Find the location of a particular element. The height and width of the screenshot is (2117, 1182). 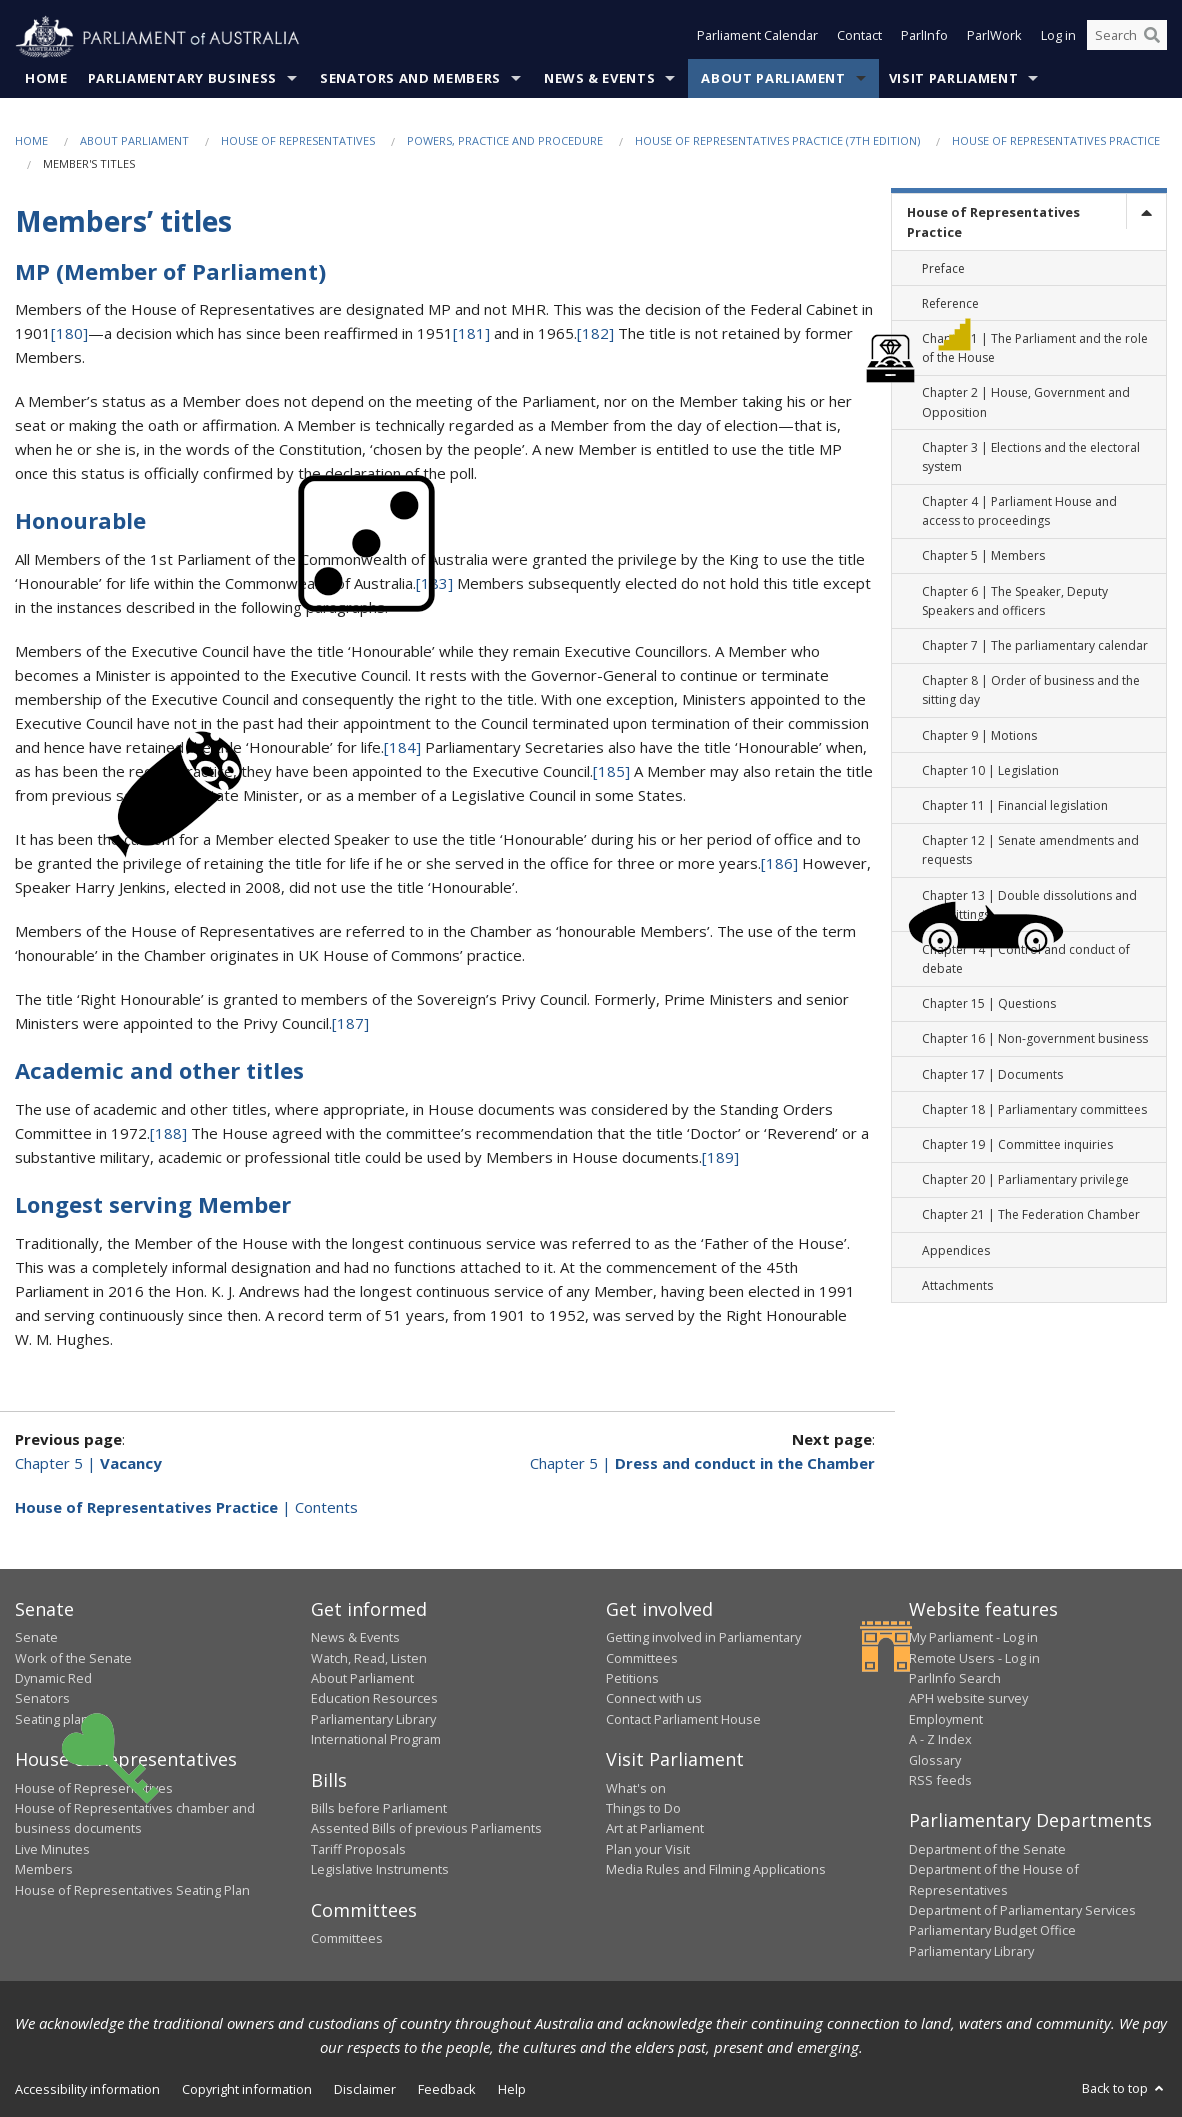

unlock romantic or relationship-themed content is located at coordinates (110, 1758).